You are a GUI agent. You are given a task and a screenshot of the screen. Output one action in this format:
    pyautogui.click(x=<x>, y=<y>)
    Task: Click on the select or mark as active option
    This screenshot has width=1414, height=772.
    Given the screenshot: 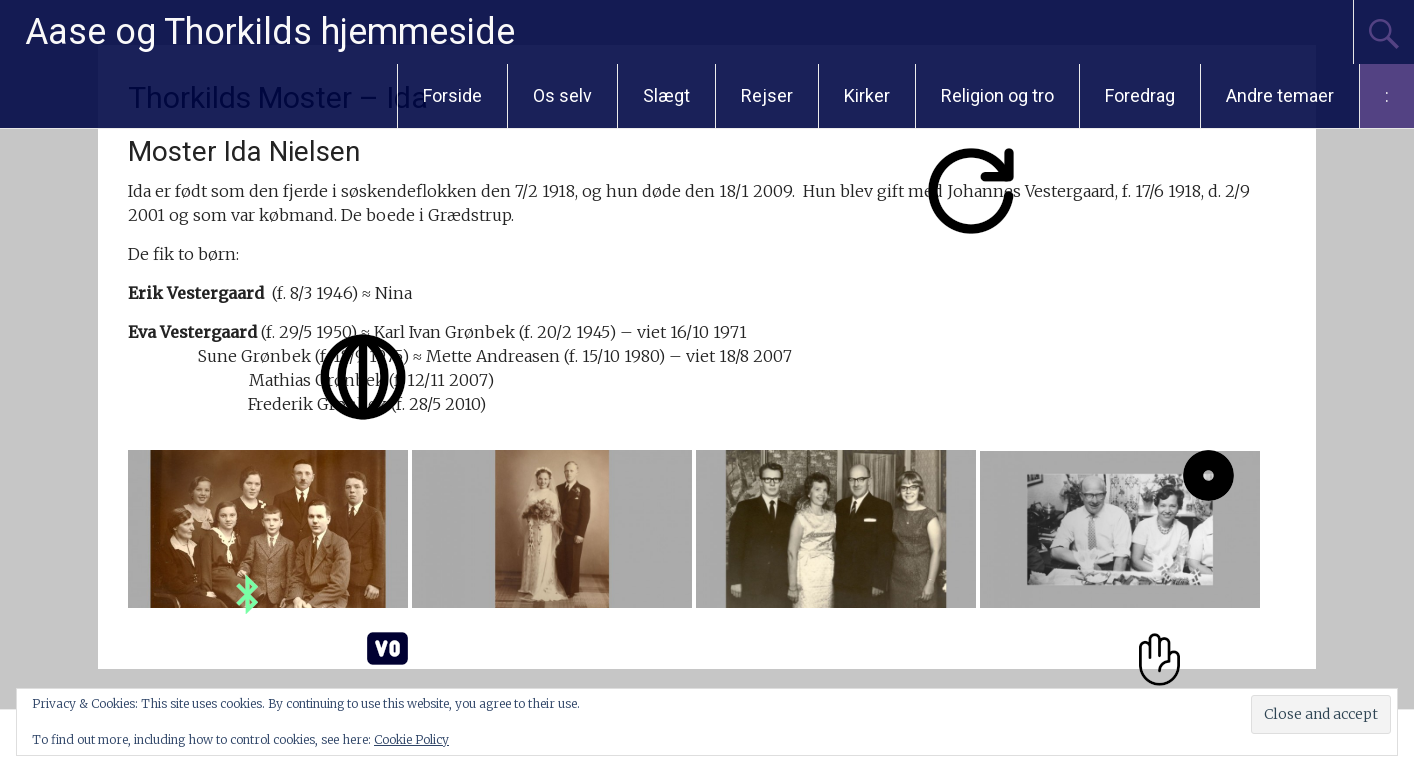 What is the action you would take?
    pyautogui.click(x=1208, y=475)
    